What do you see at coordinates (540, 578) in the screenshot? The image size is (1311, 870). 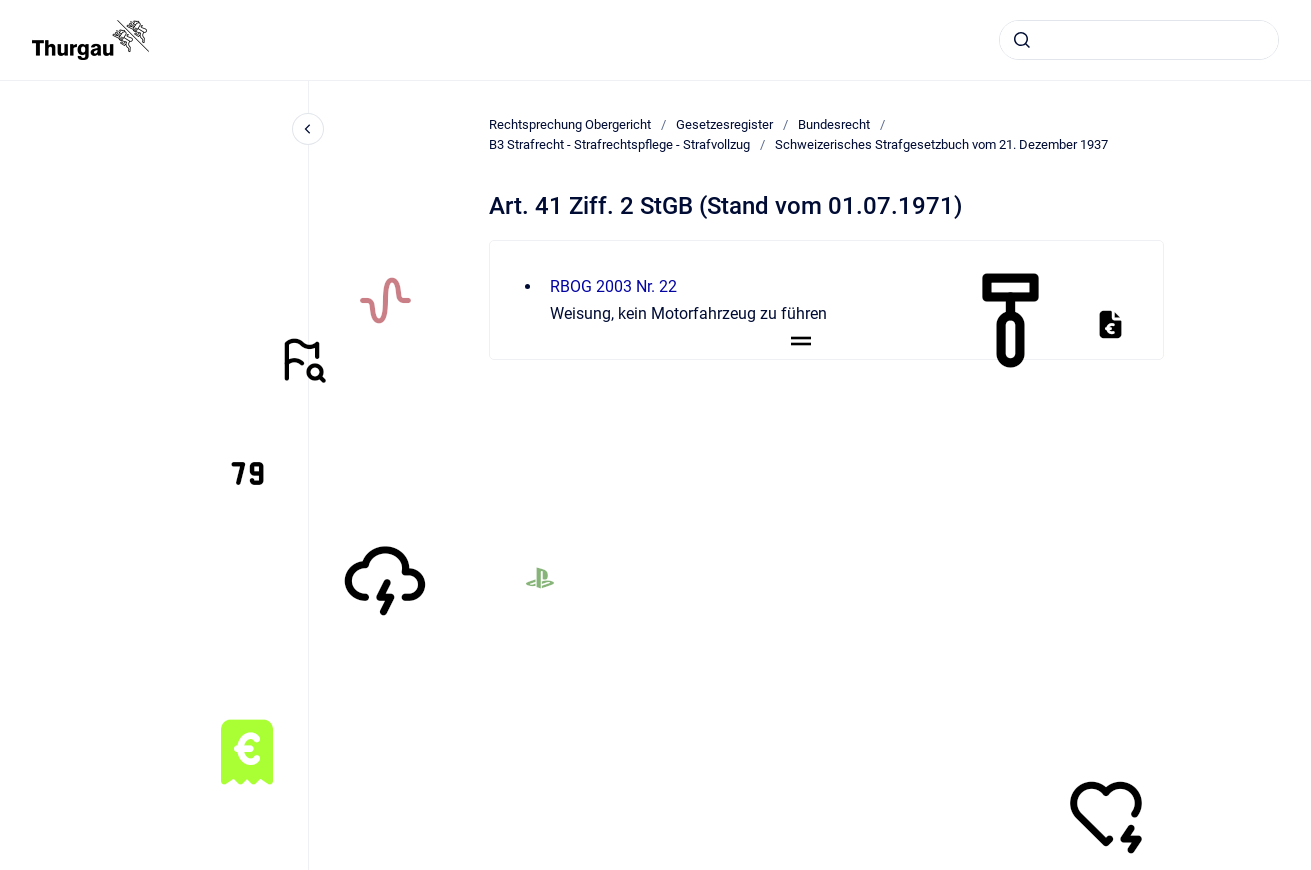 I see `playstation app or service` at bounding box center [540, 578].